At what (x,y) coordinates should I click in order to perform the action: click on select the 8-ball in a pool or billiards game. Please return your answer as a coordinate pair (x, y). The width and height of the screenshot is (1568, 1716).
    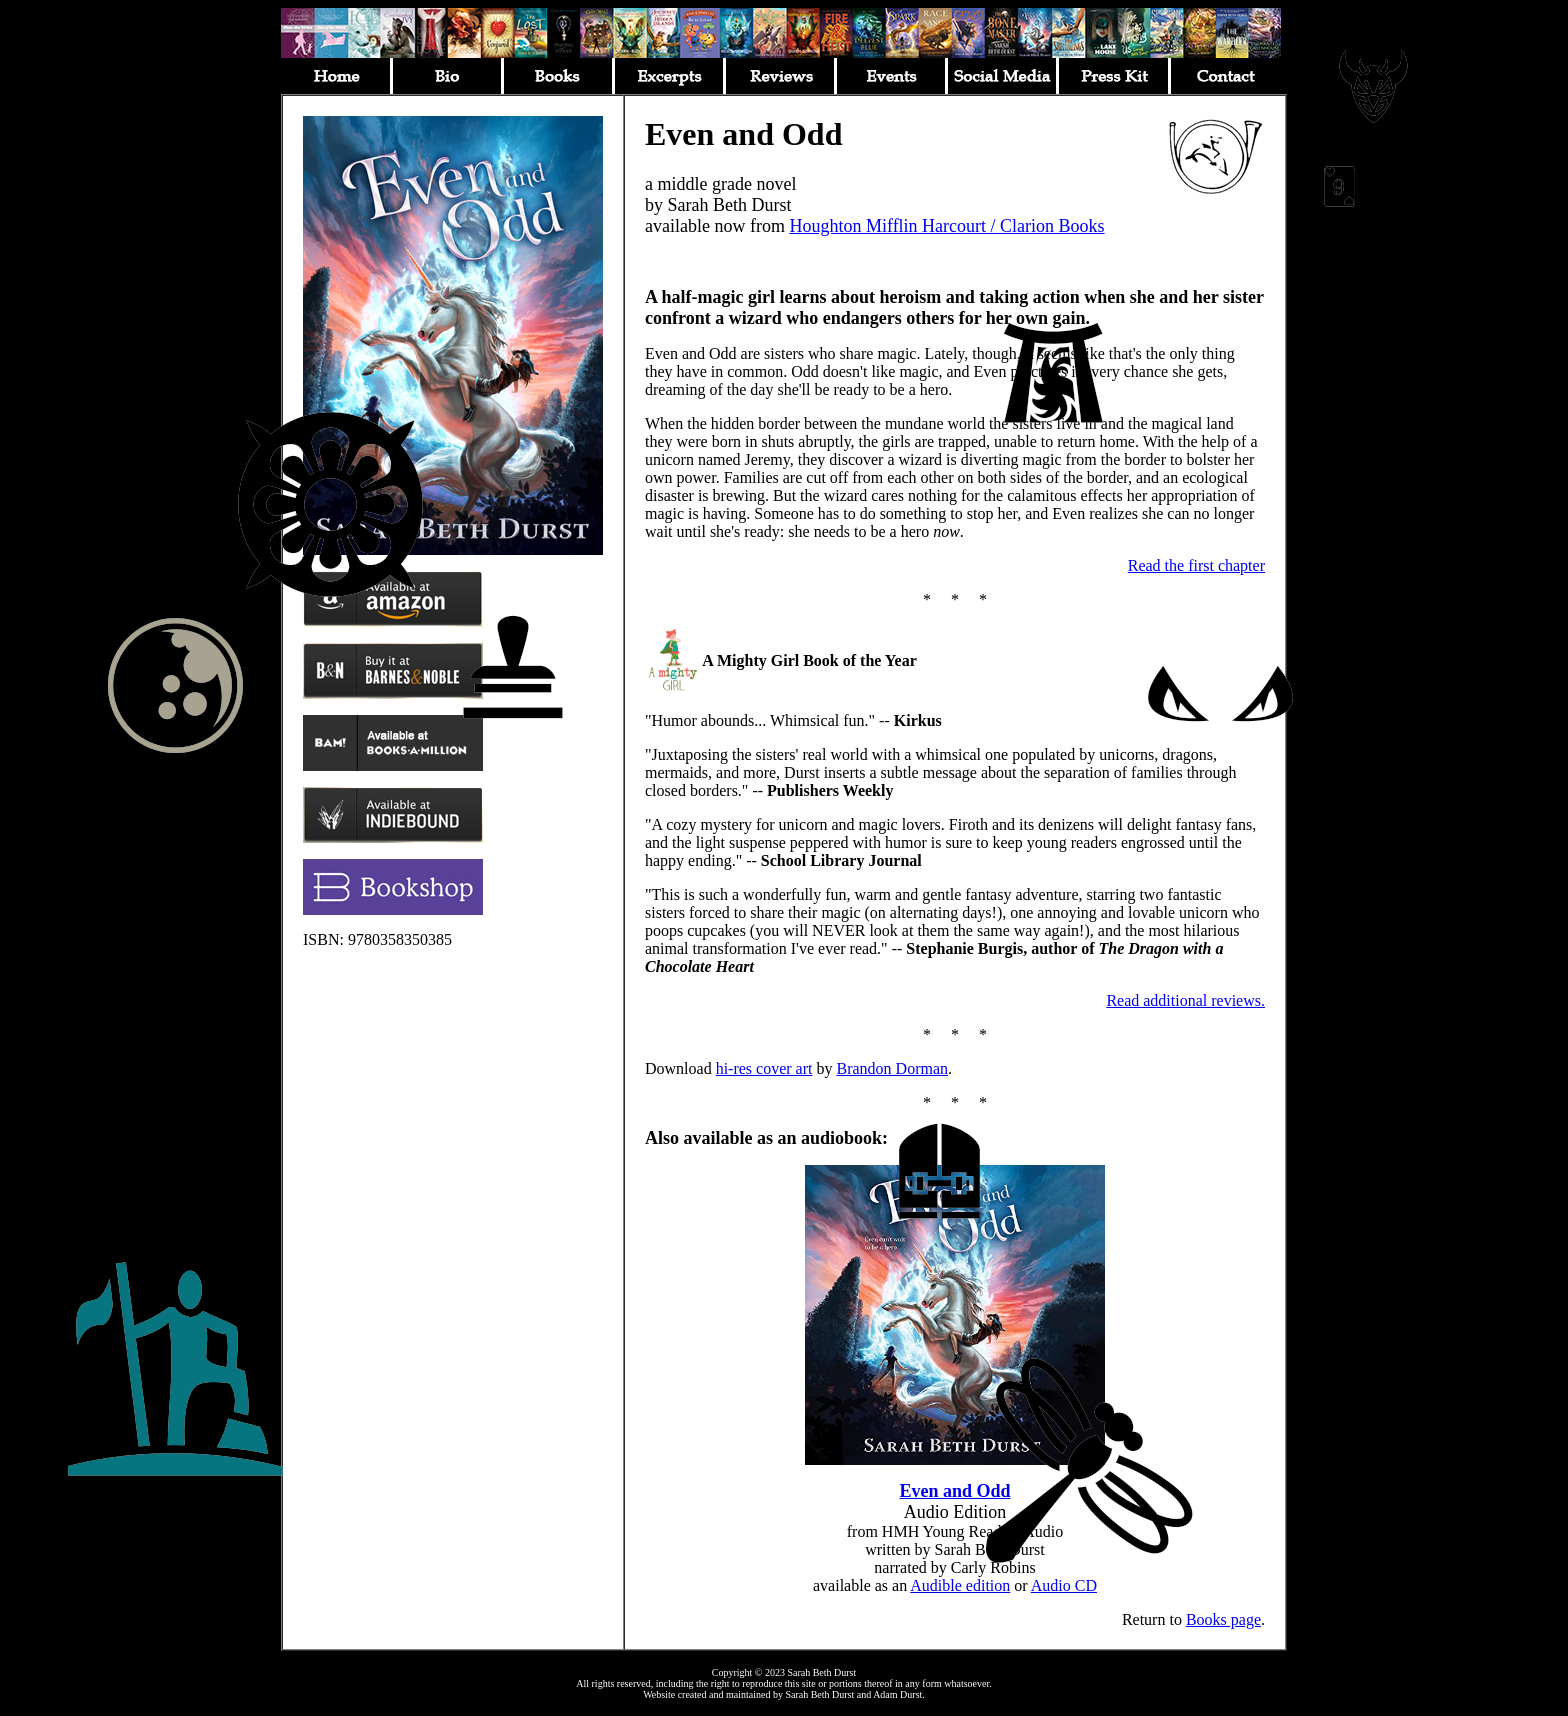
    Looking at the image, I should click on (175, 686).